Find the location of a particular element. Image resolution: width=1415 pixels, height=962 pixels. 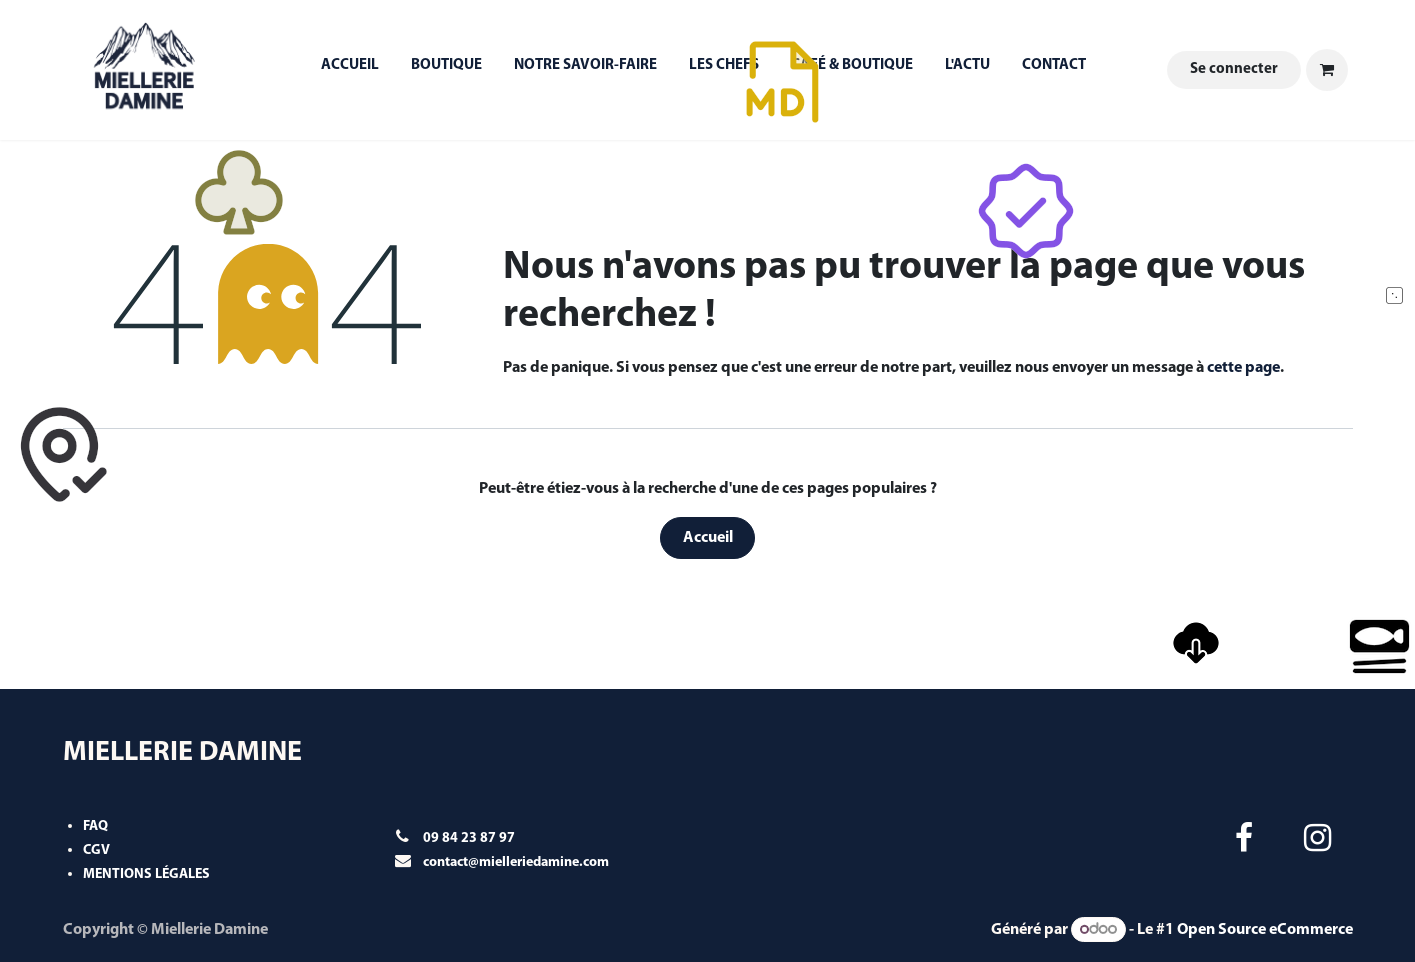

verified or authenticated status is located at coordinates (1026, 211).